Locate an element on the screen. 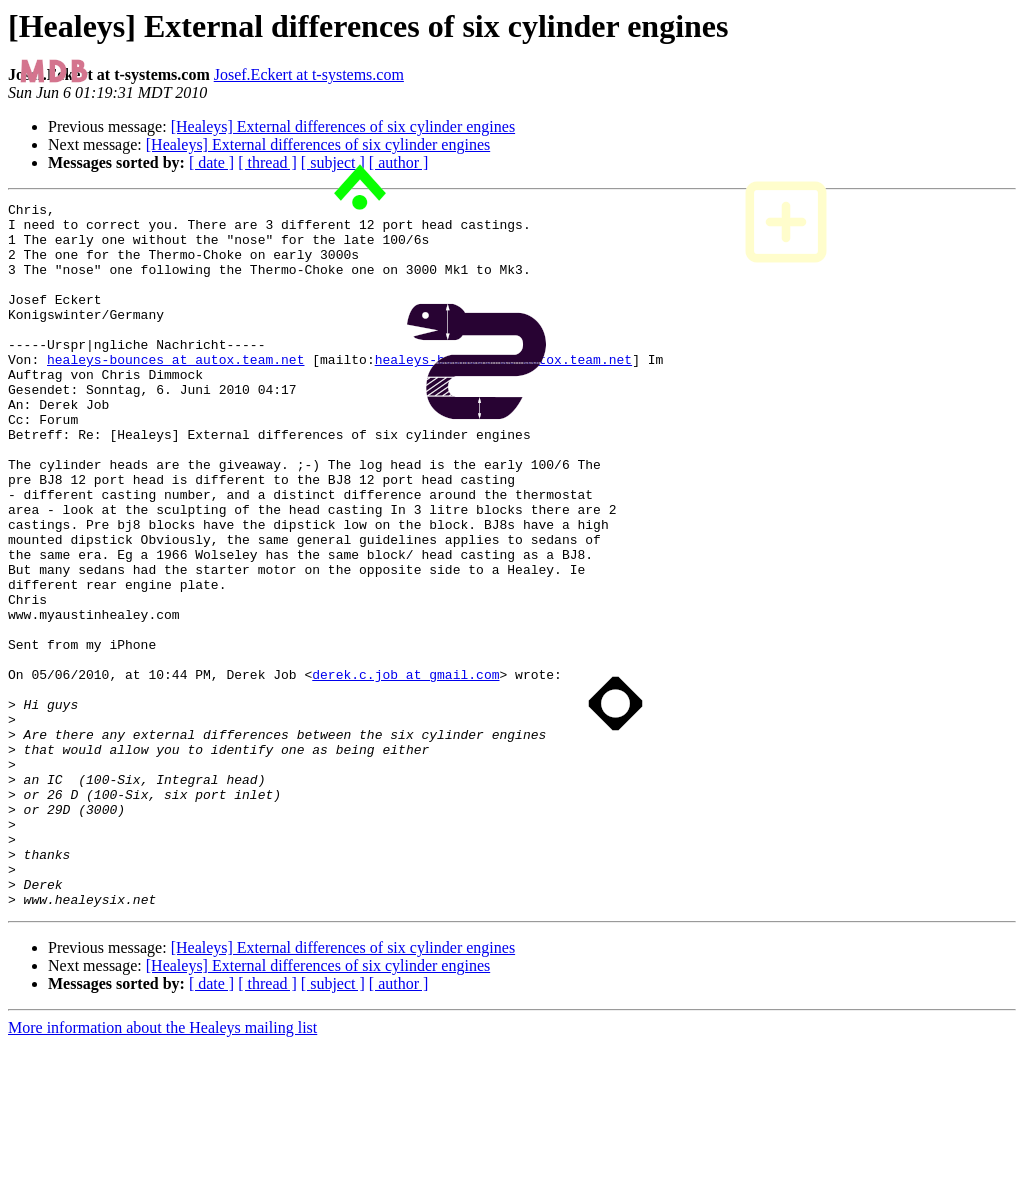  upptime status monitoring service logo is located at coordinates (360, 187).